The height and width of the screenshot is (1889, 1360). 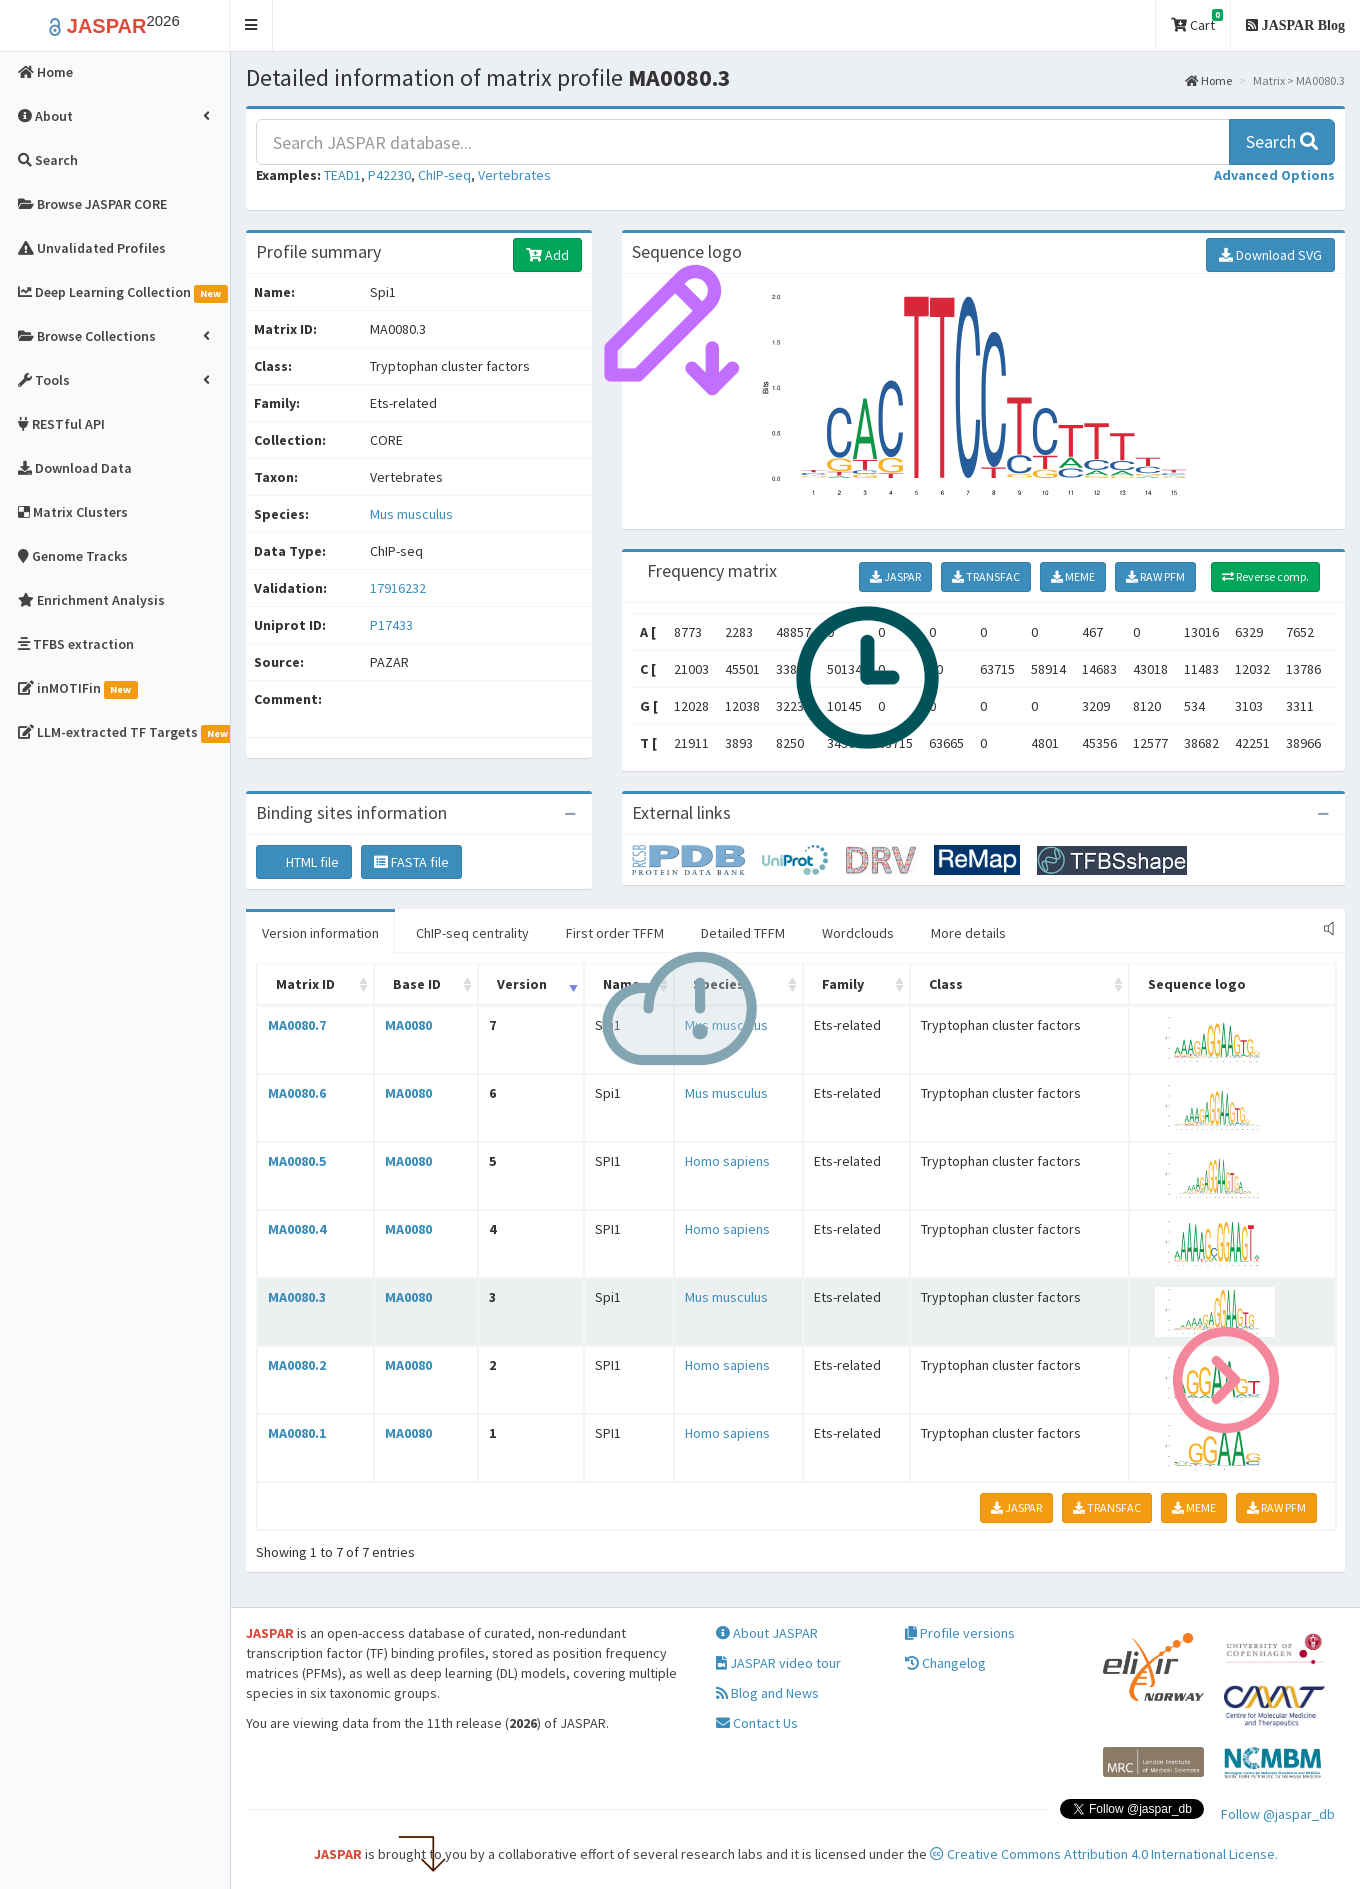 What do you see at coordinates (422, 1852) in the screenshot?
I see `move content right then down` at bounding box center [422, 1852].